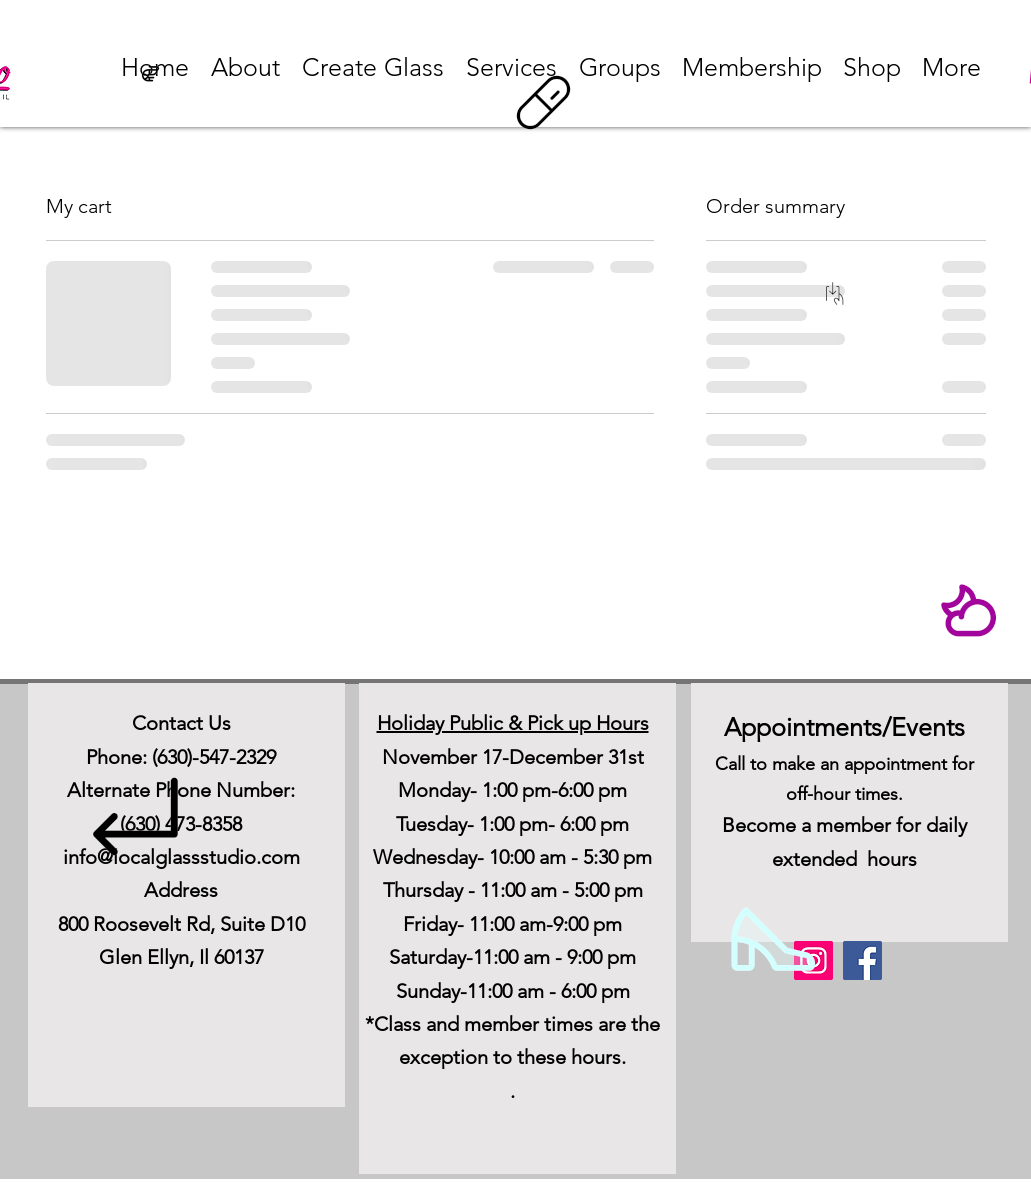 The height and width of the screenshot is (1182, 1031). What do you see at coordinates (967, 613) in the screenshot?
I see `indicates nighttime or evening weather conditions` at bounding box center [967, 613].